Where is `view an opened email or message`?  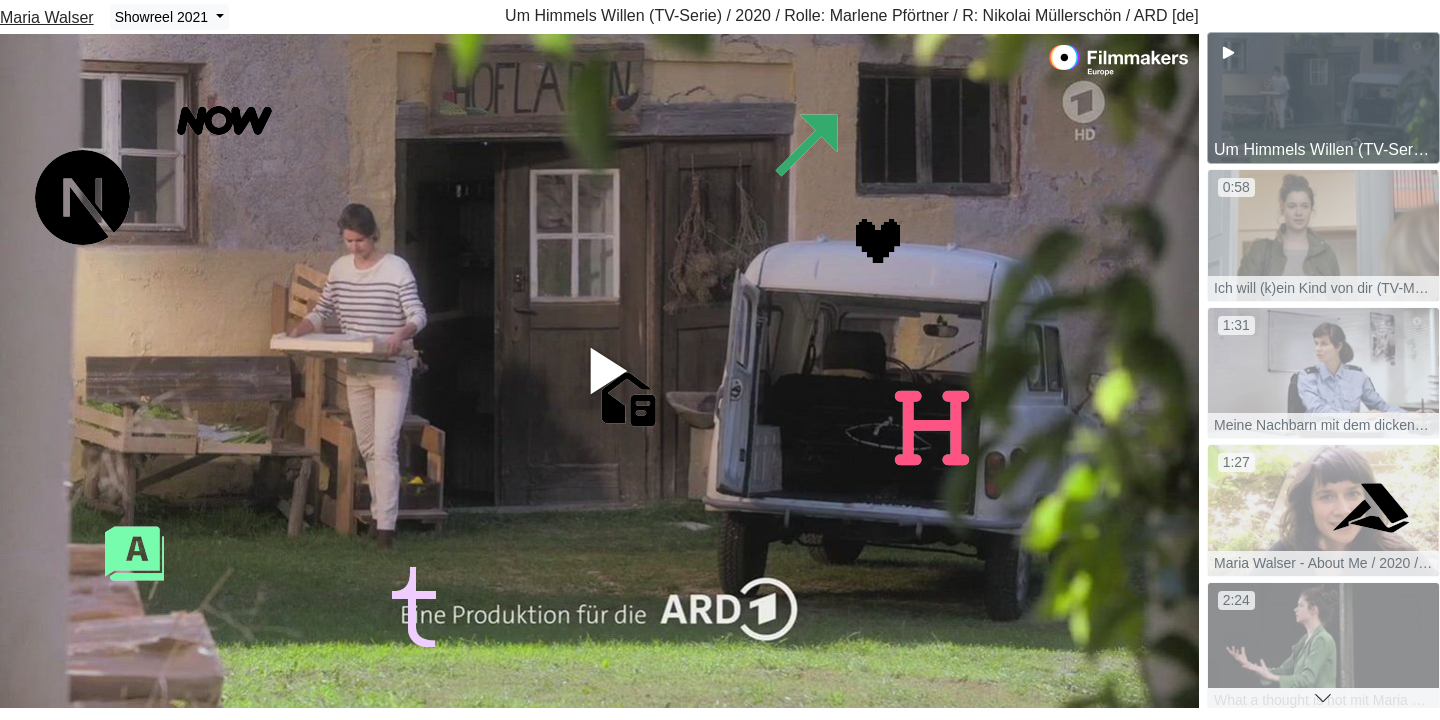 view an opened email or message is located at coordinates (627, 401).